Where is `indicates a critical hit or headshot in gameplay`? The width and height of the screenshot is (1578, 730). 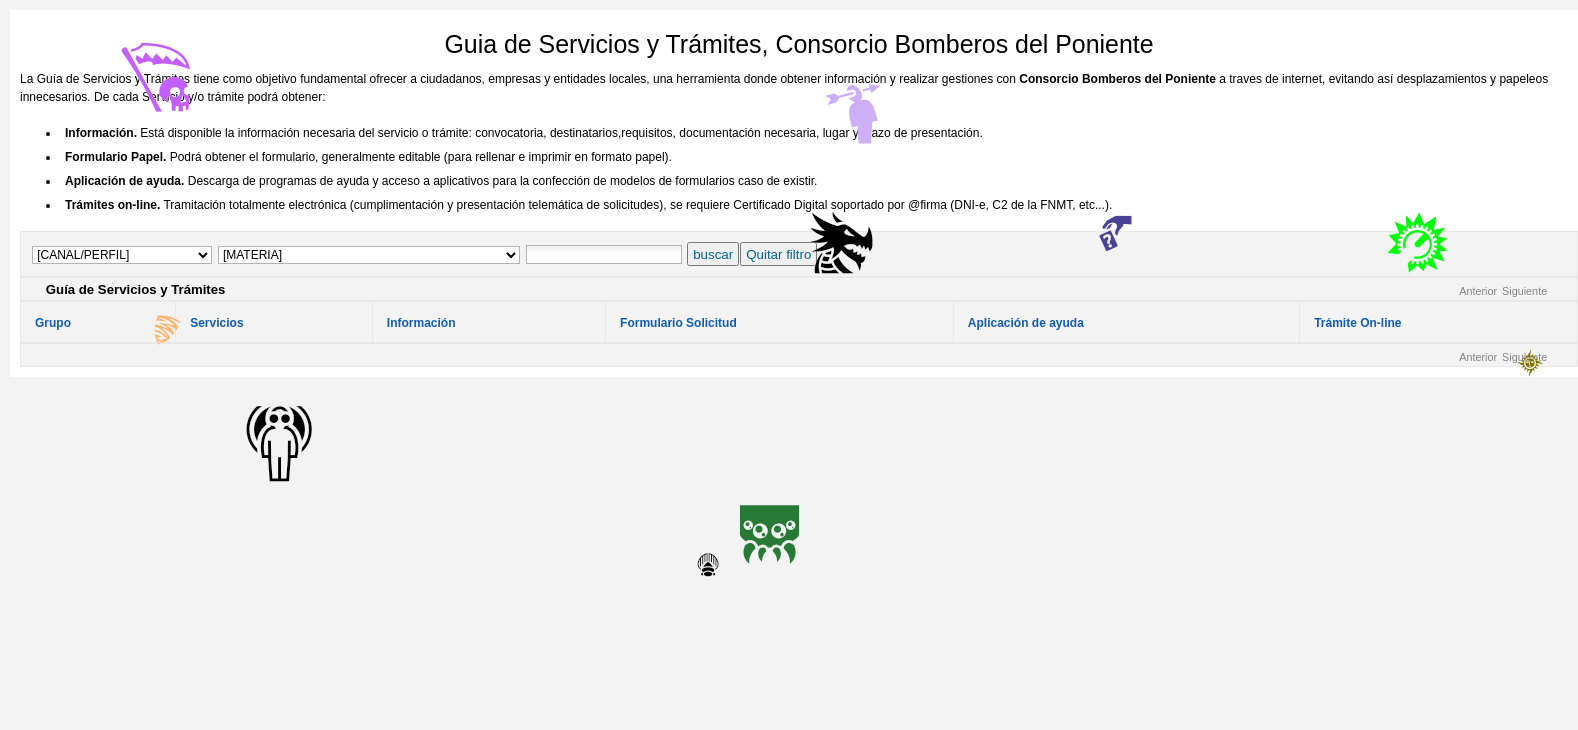
indicates a critical hit or headshot in gameplay is located at coordinates (855, 114).